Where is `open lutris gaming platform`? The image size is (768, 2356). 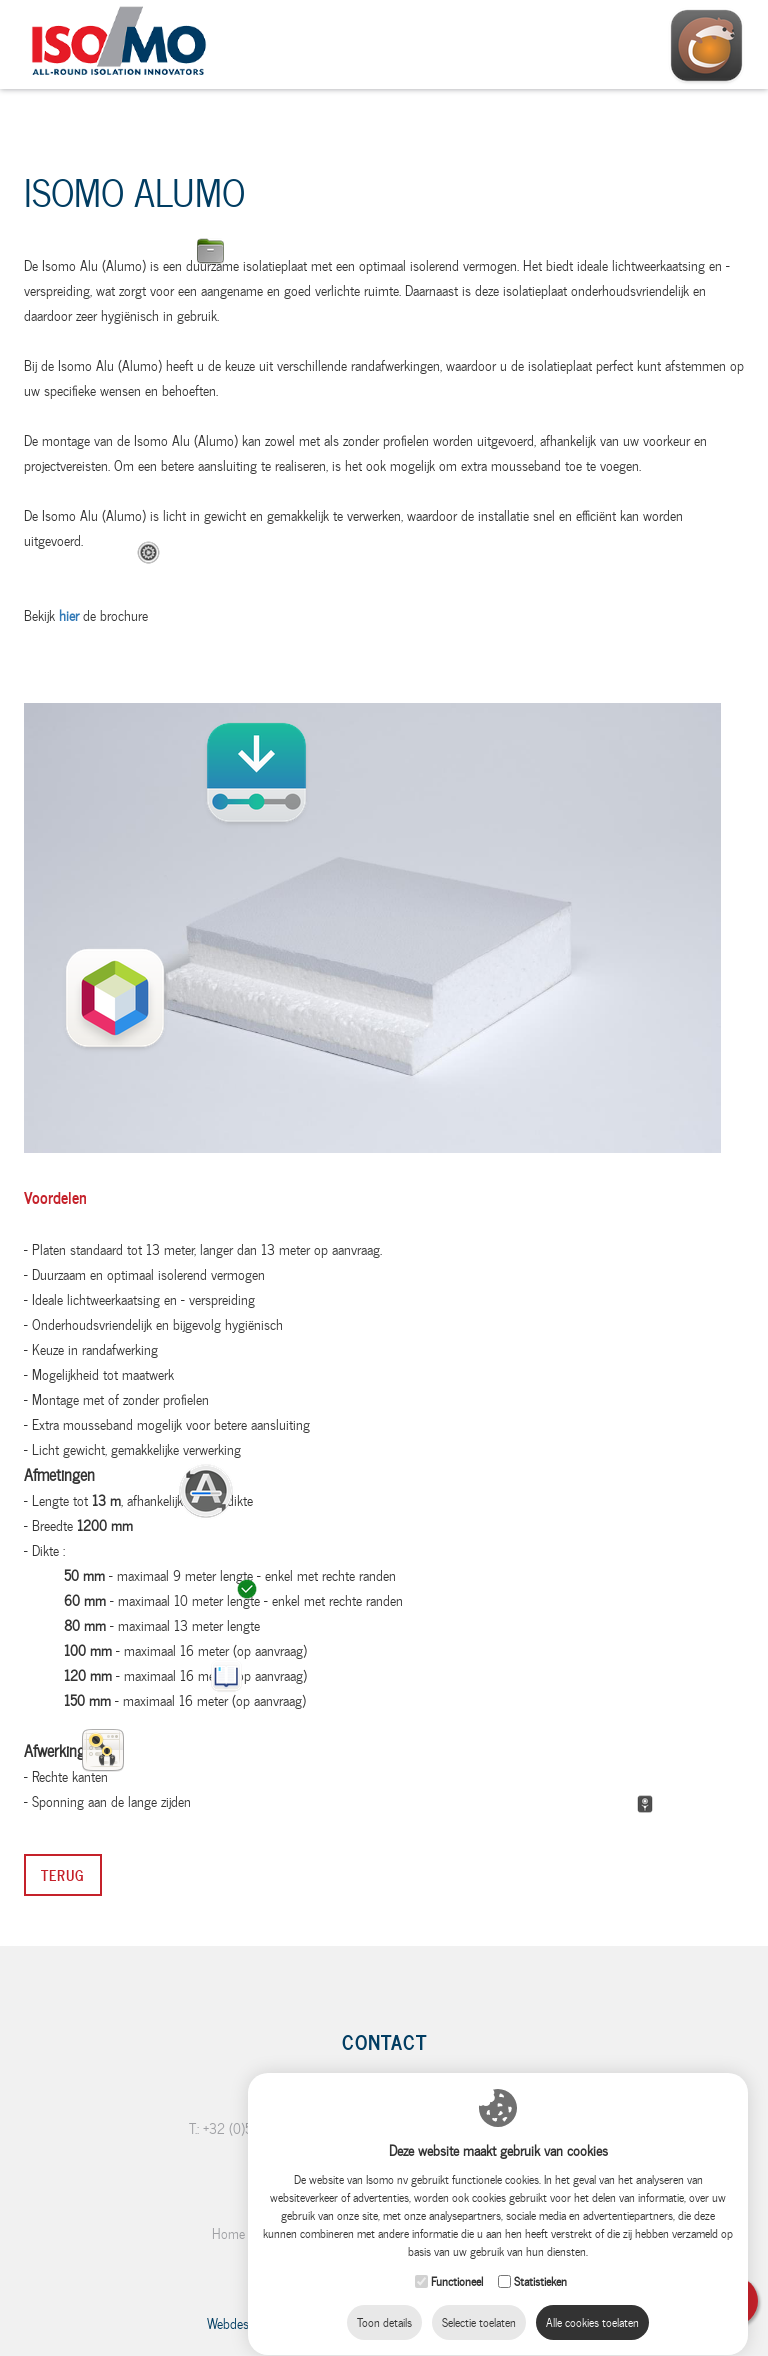 open lutris gaming platform is located at coordinates (706, 45).